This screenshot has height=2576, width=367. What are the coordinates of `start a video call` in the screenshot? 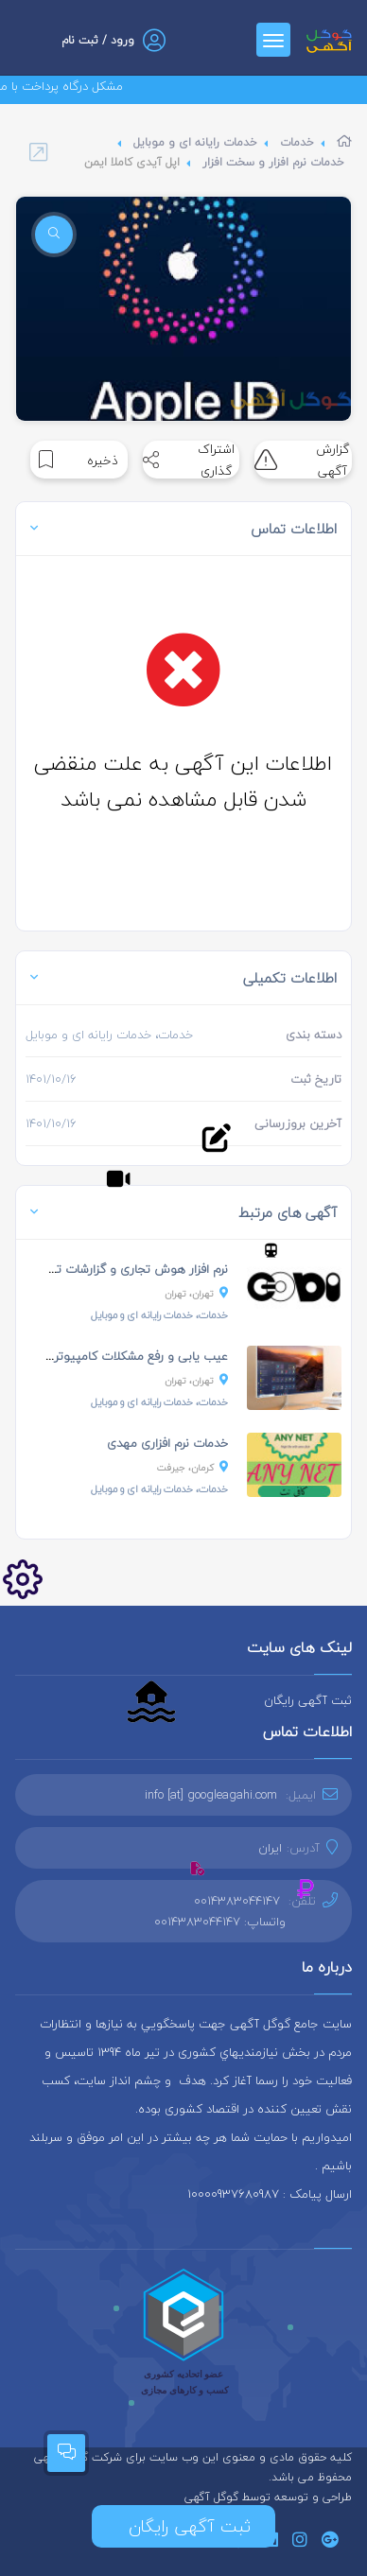 It's located at (117, 1178).